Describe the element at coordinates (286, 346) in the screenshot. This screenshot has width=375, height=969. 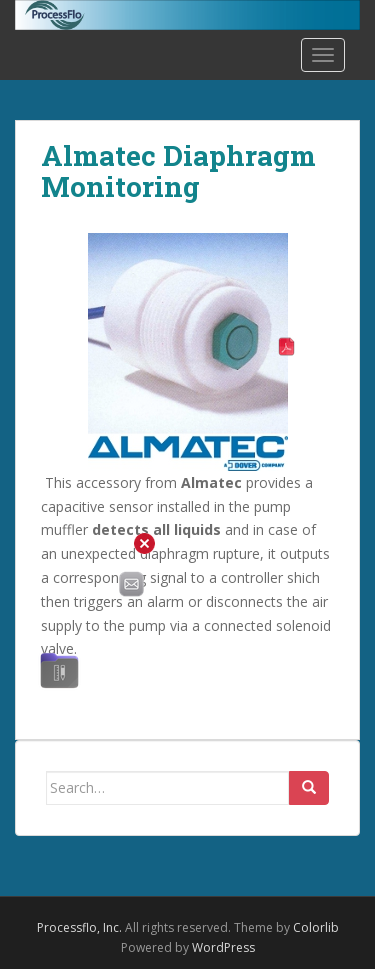
I see `a compressed pdf document file` at that location.